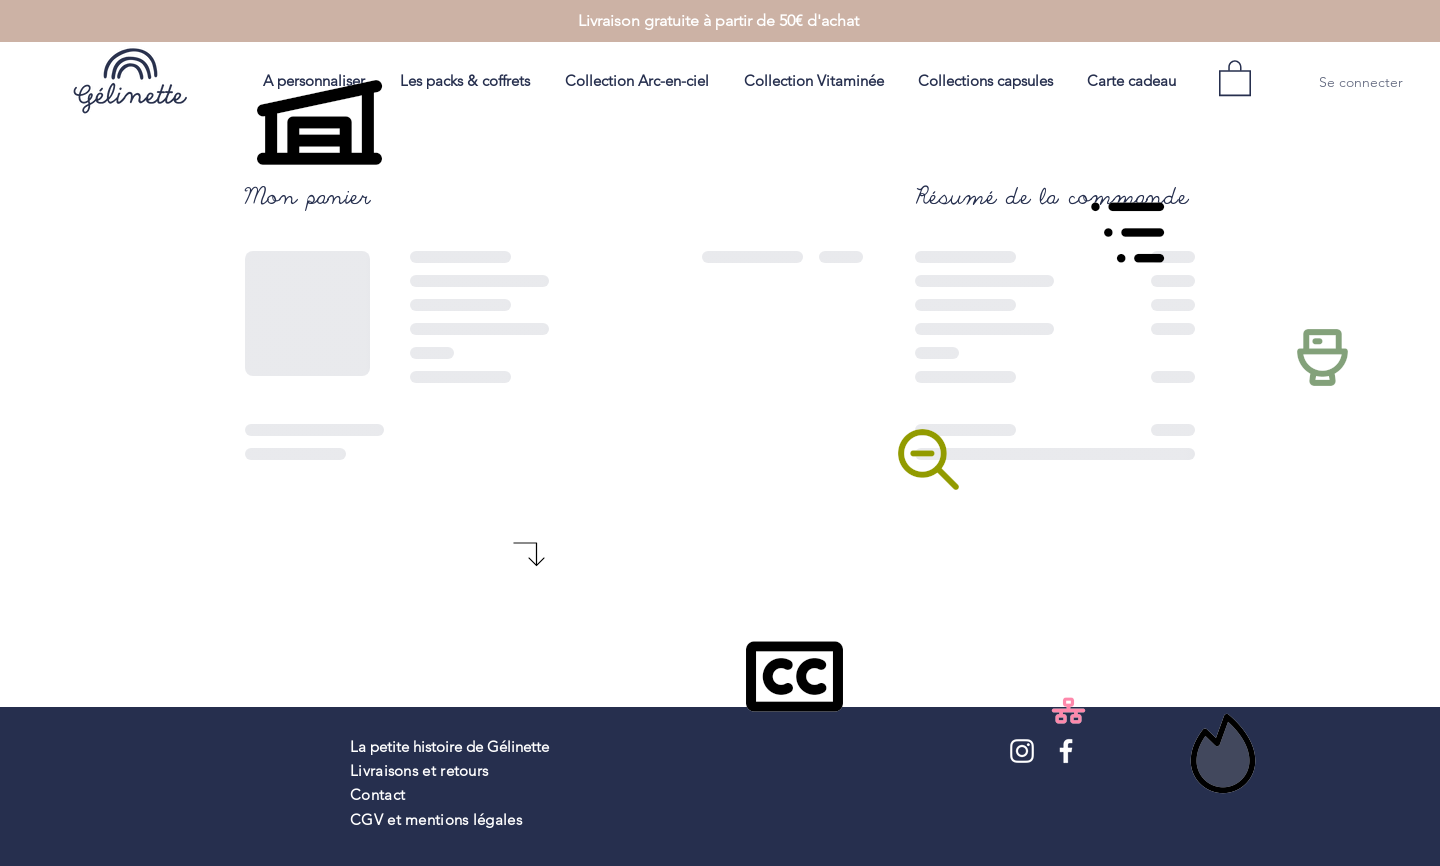 Image resolution: width=1440 pixels, height=866 pixels. I want to click on zoom out to see more content, so click(928, 459).